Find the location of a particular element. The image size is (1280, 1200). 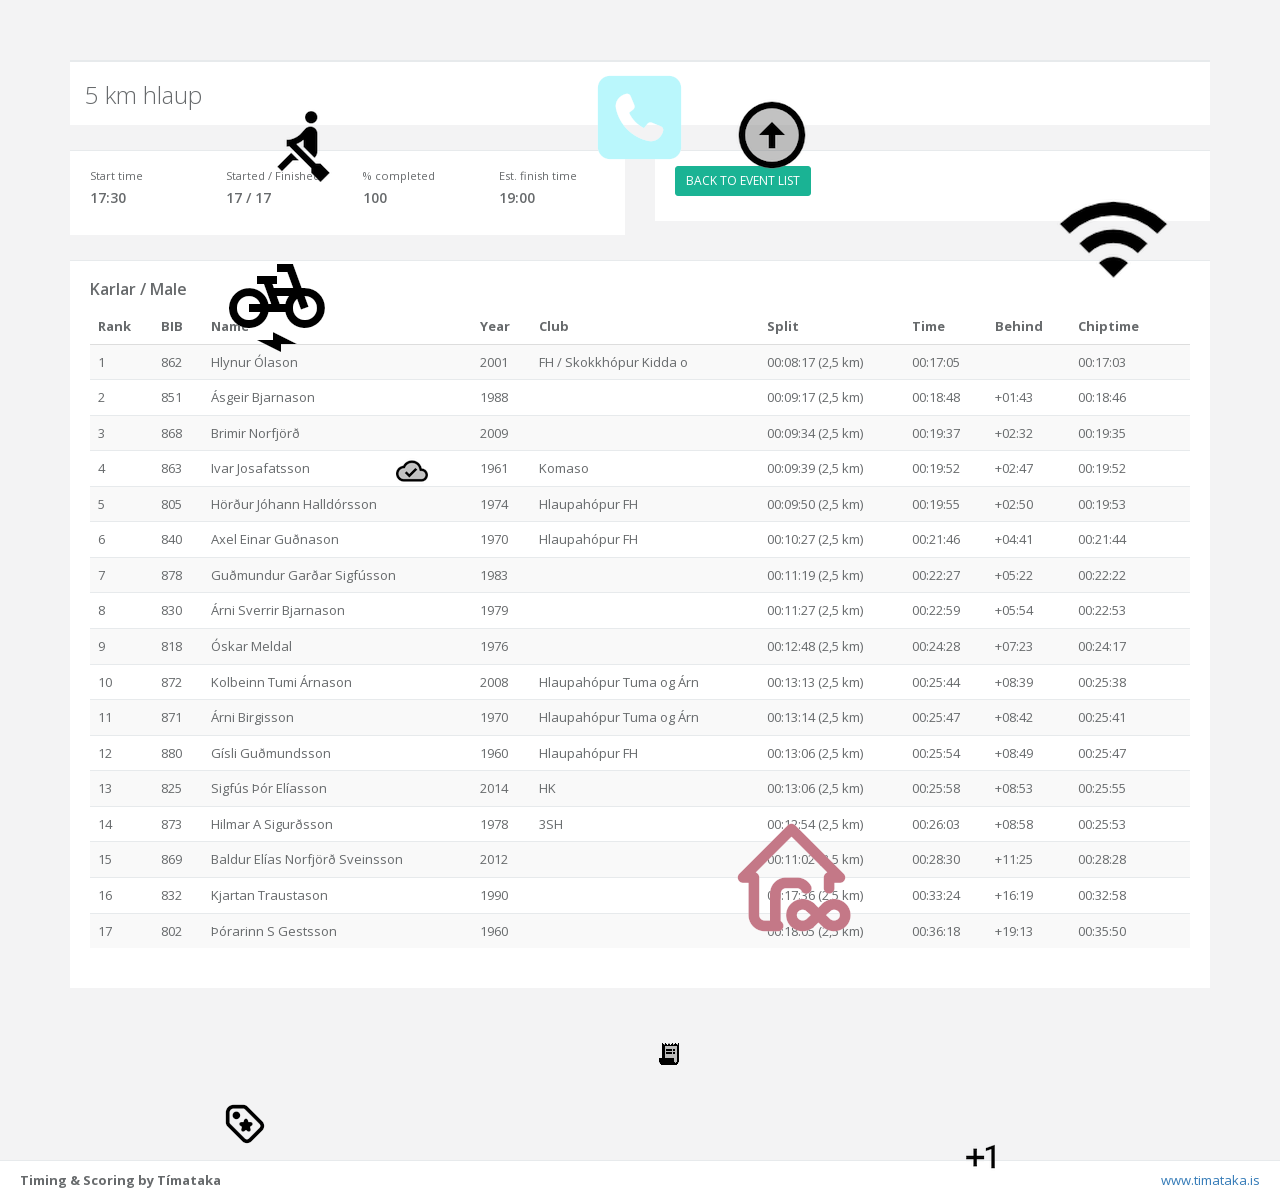

mark item as favorite is located at coordinates (245, 1124).